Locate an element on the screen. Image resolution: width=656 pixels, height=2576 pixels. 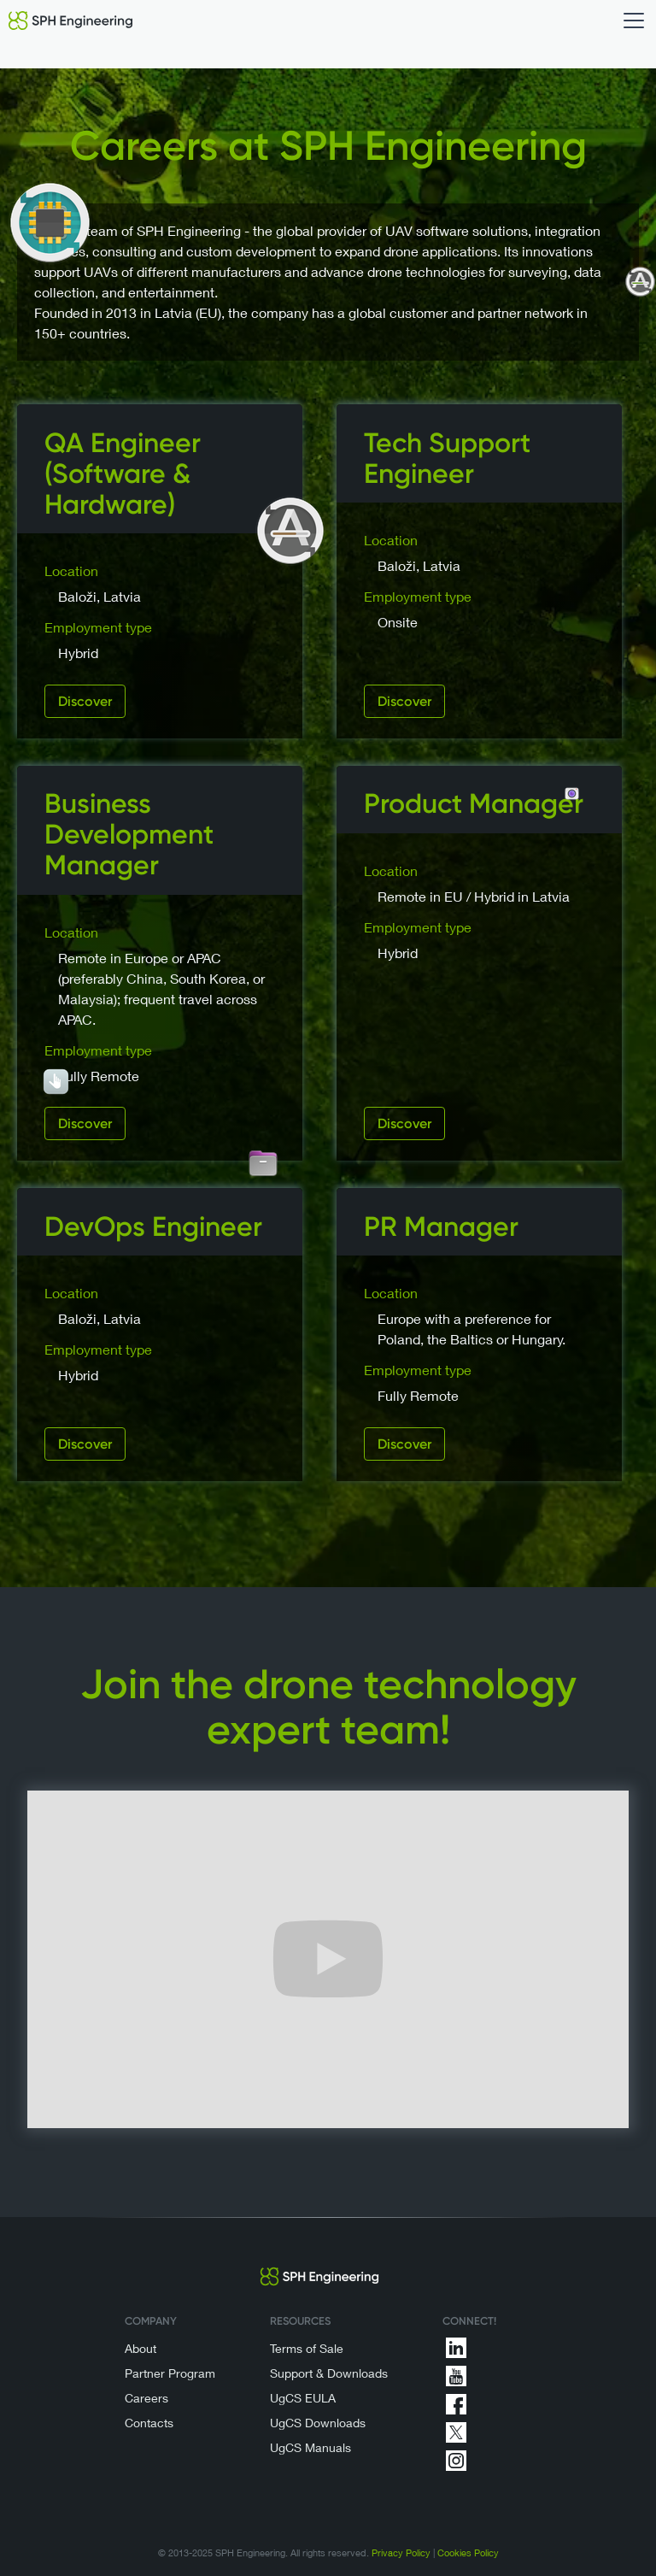
access system driver settings is located at coordinates (50, 222).